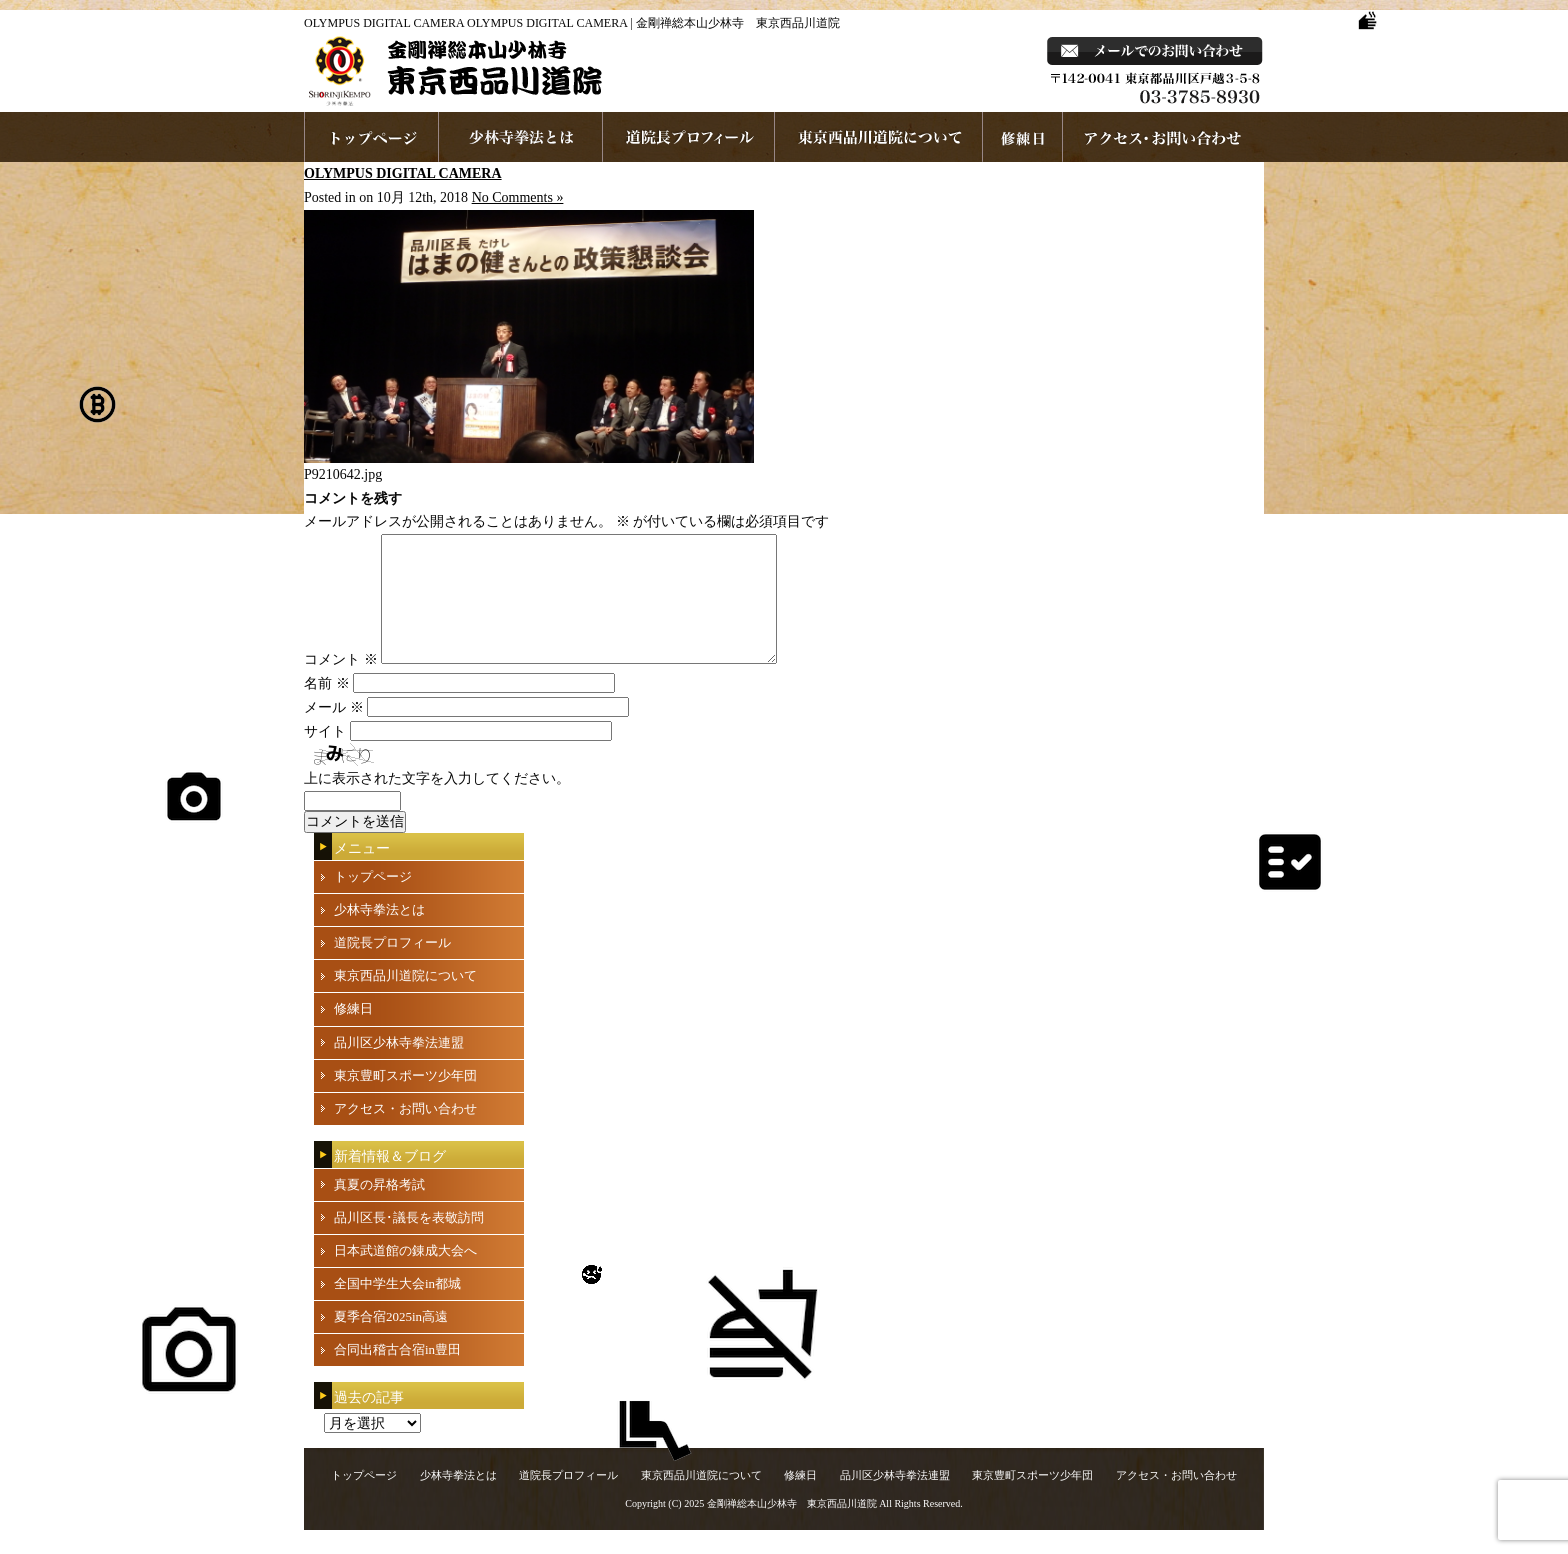 The height and width of the screenshot is (1554, 1568). I want to click on select extra legroom seat option, so click(653, 1431).